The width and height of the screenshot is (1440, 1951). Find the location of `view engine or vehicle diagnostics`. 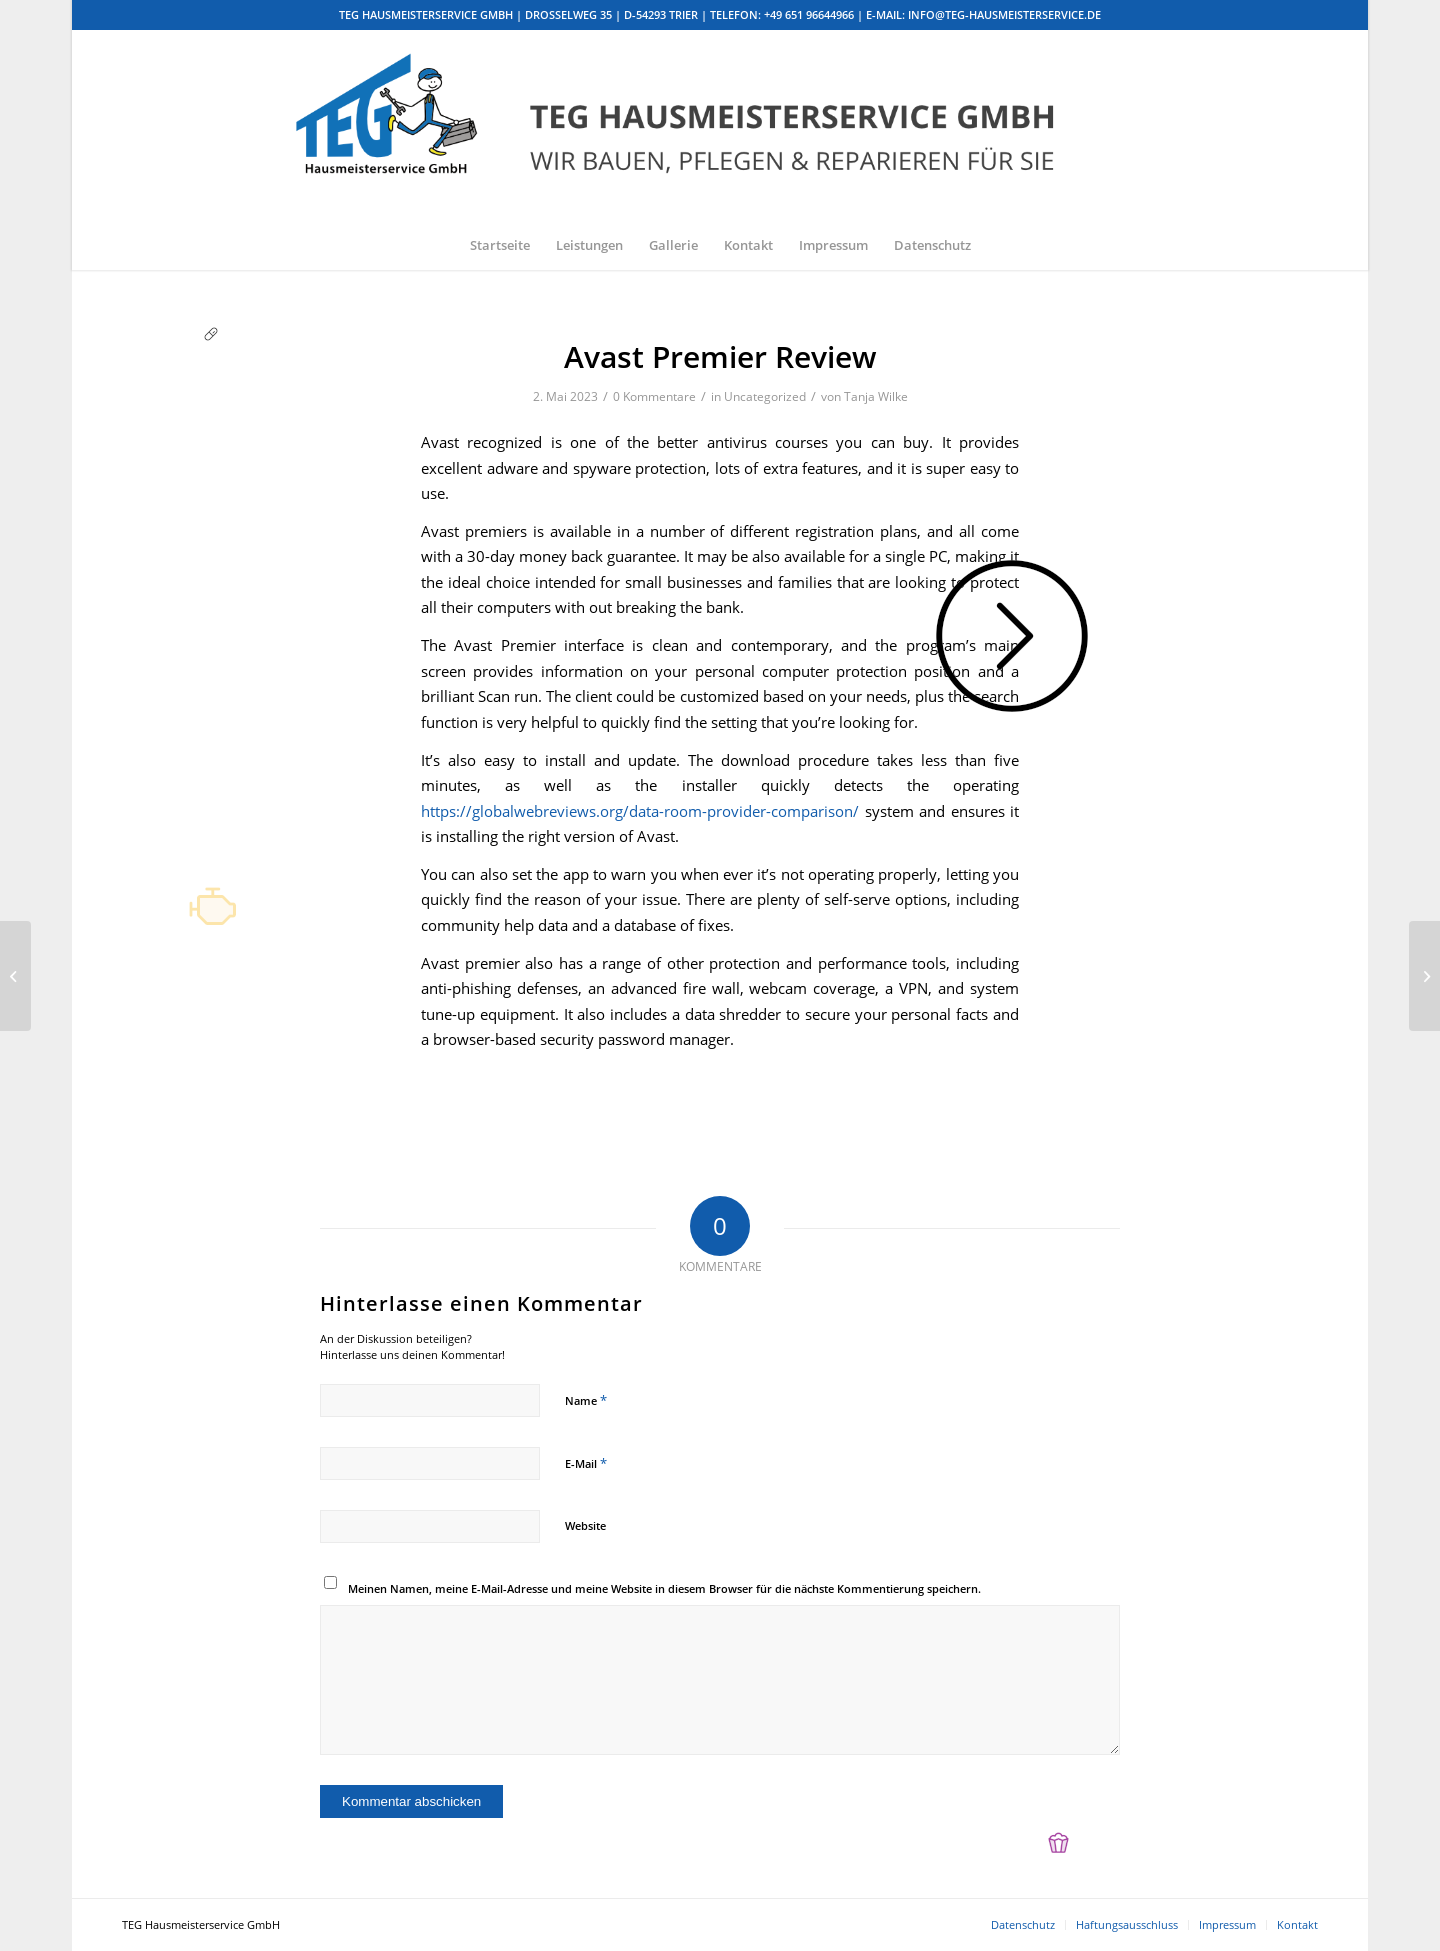

view engine or vehicle diagnostics is located at coordinates (212, 907).